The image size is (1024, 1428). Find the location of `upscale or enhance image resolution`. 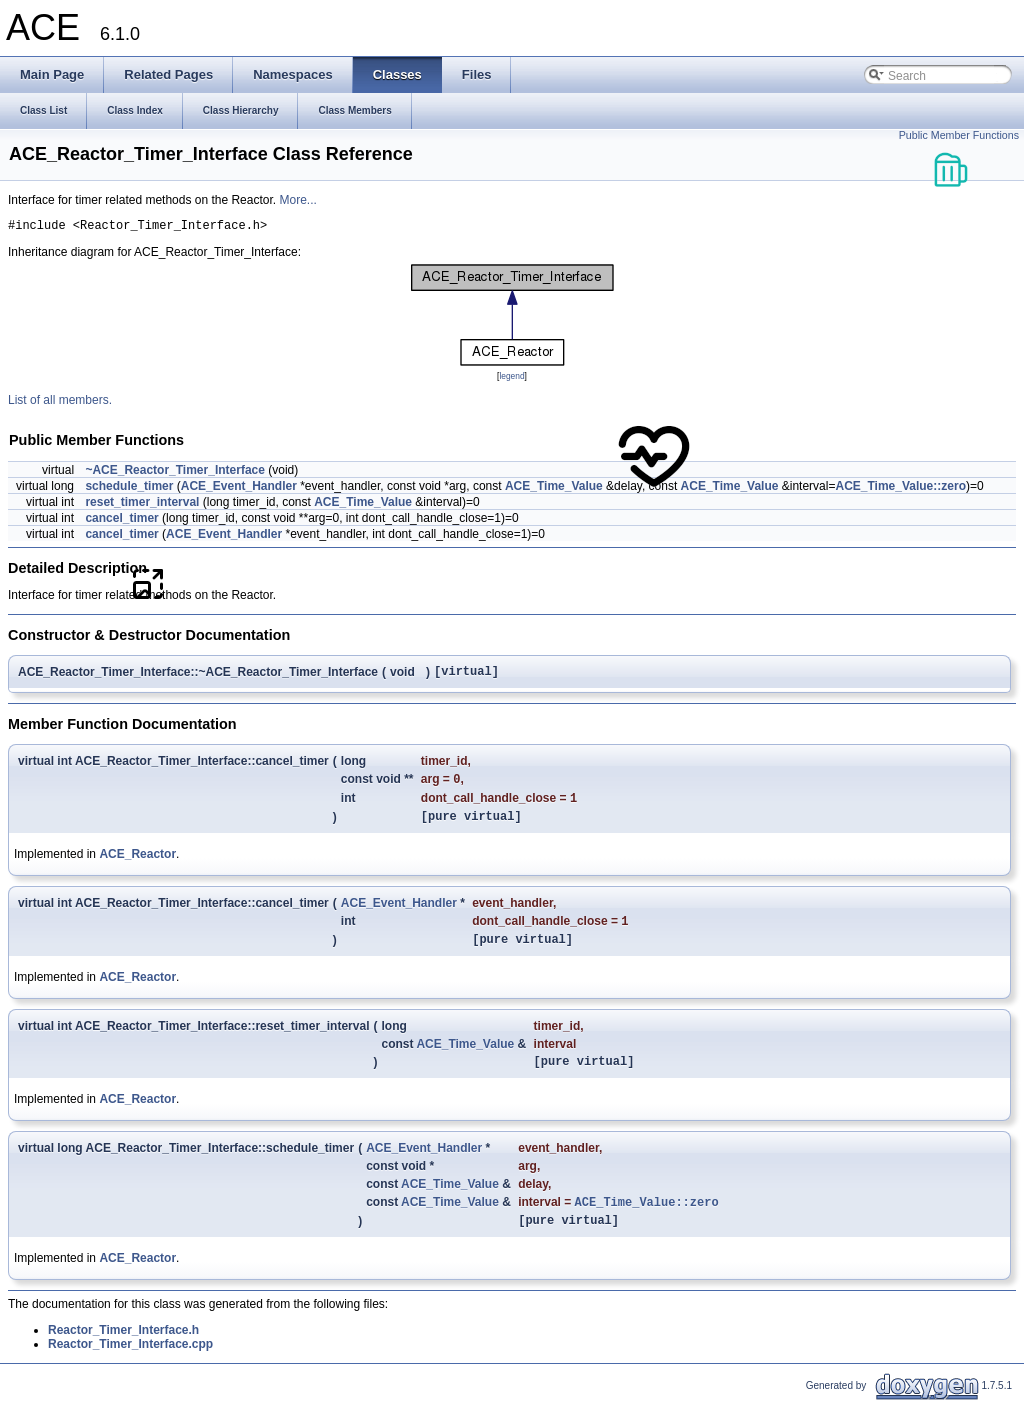

upscale or enhance image resolution is located at coordinates (148, 584).